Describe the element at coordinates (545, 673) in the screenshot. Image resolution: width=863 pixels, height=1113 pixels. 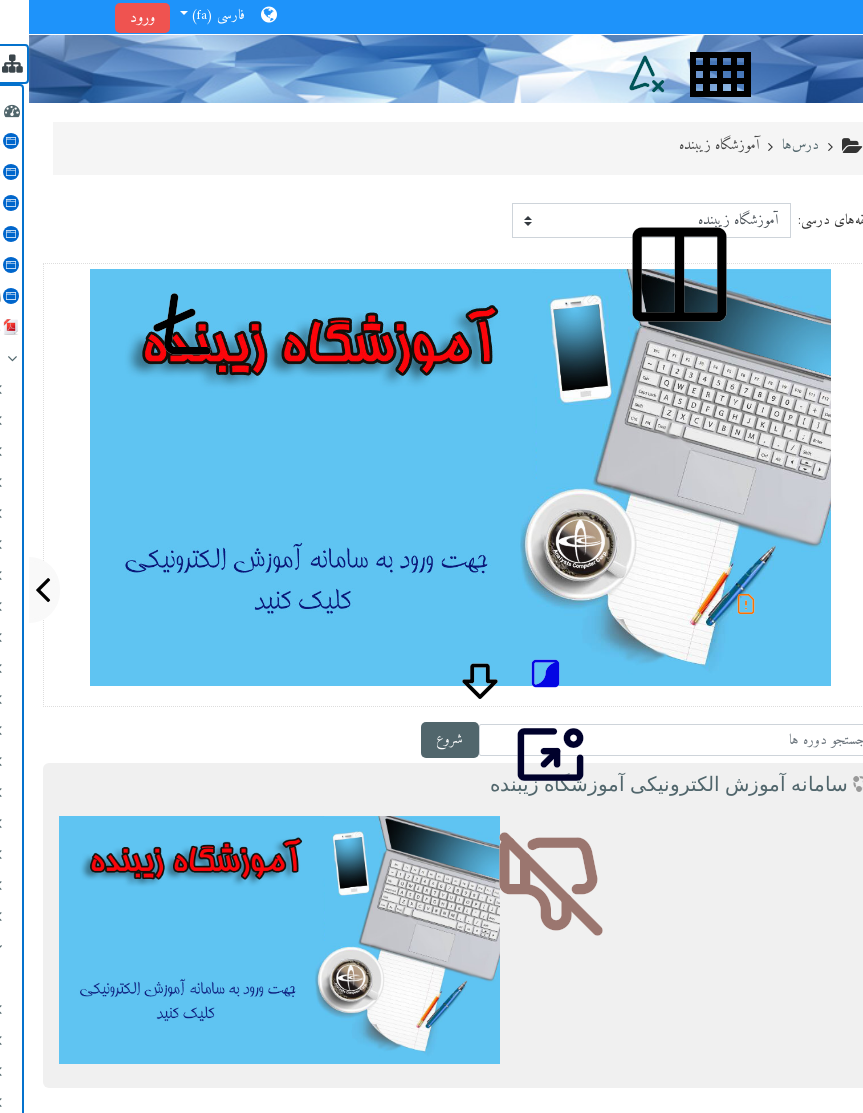
I see `adjust display contrast settings` at that location.